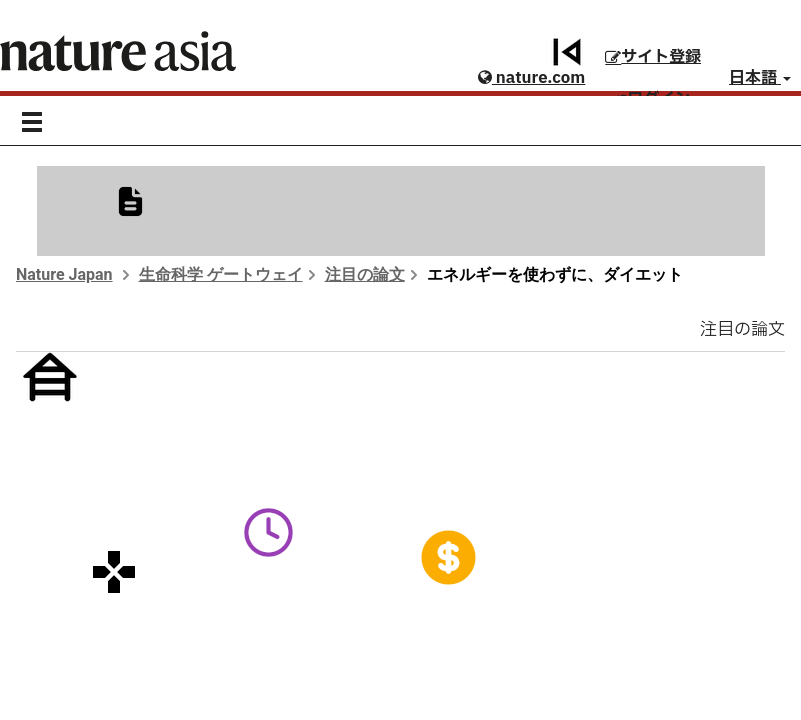  Describe the element at coordinates (130, 201) in the screenshot. I see `view file details or description` at that location.